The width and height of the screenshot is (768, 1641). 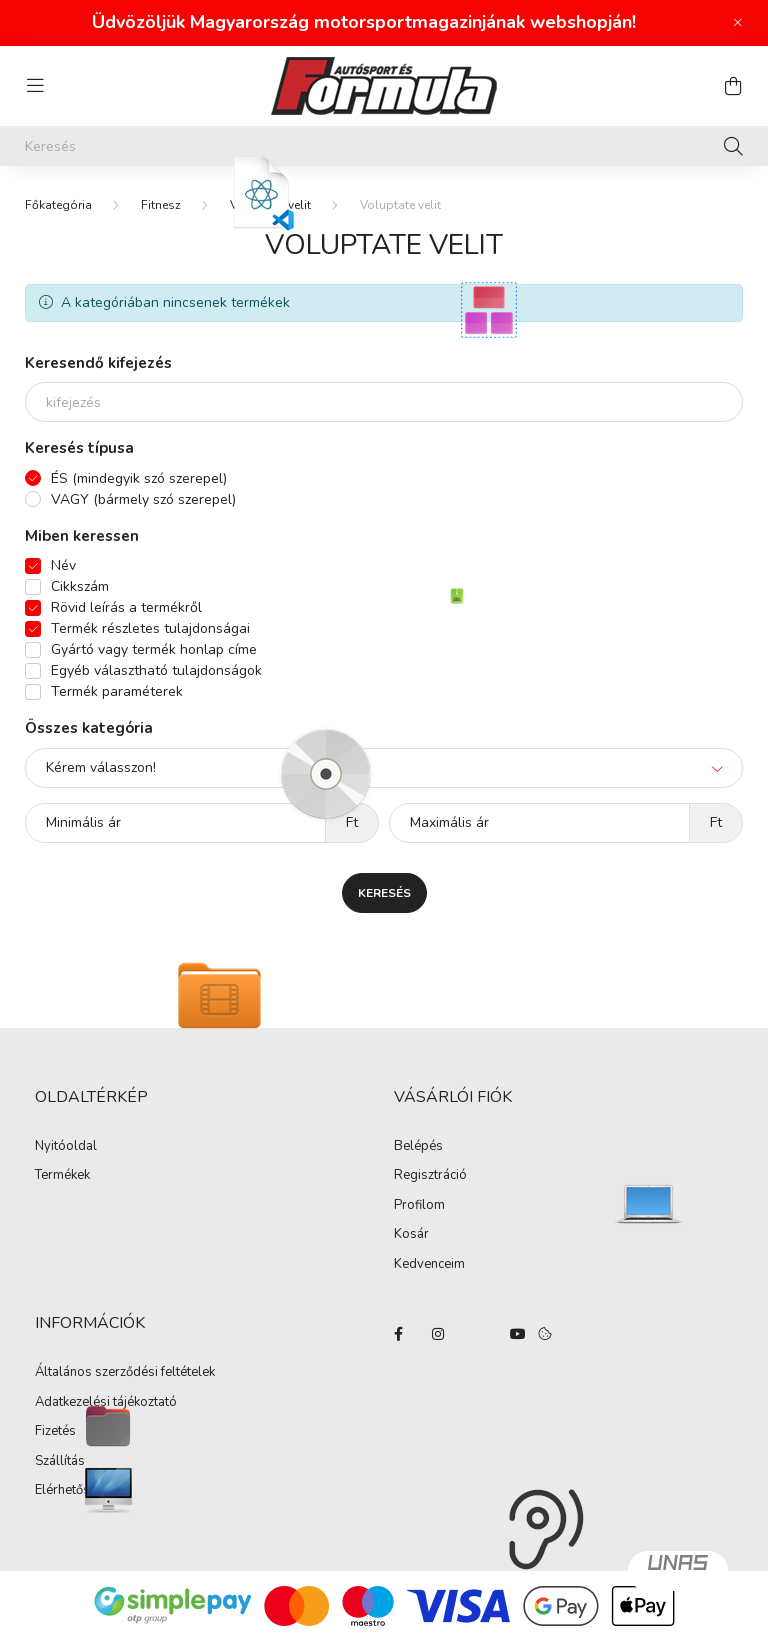 What do you see at coordinates (457, 596) in the screenshot?
I see `android app package file (APK) ready for installation` at bounding box center [457, 596].